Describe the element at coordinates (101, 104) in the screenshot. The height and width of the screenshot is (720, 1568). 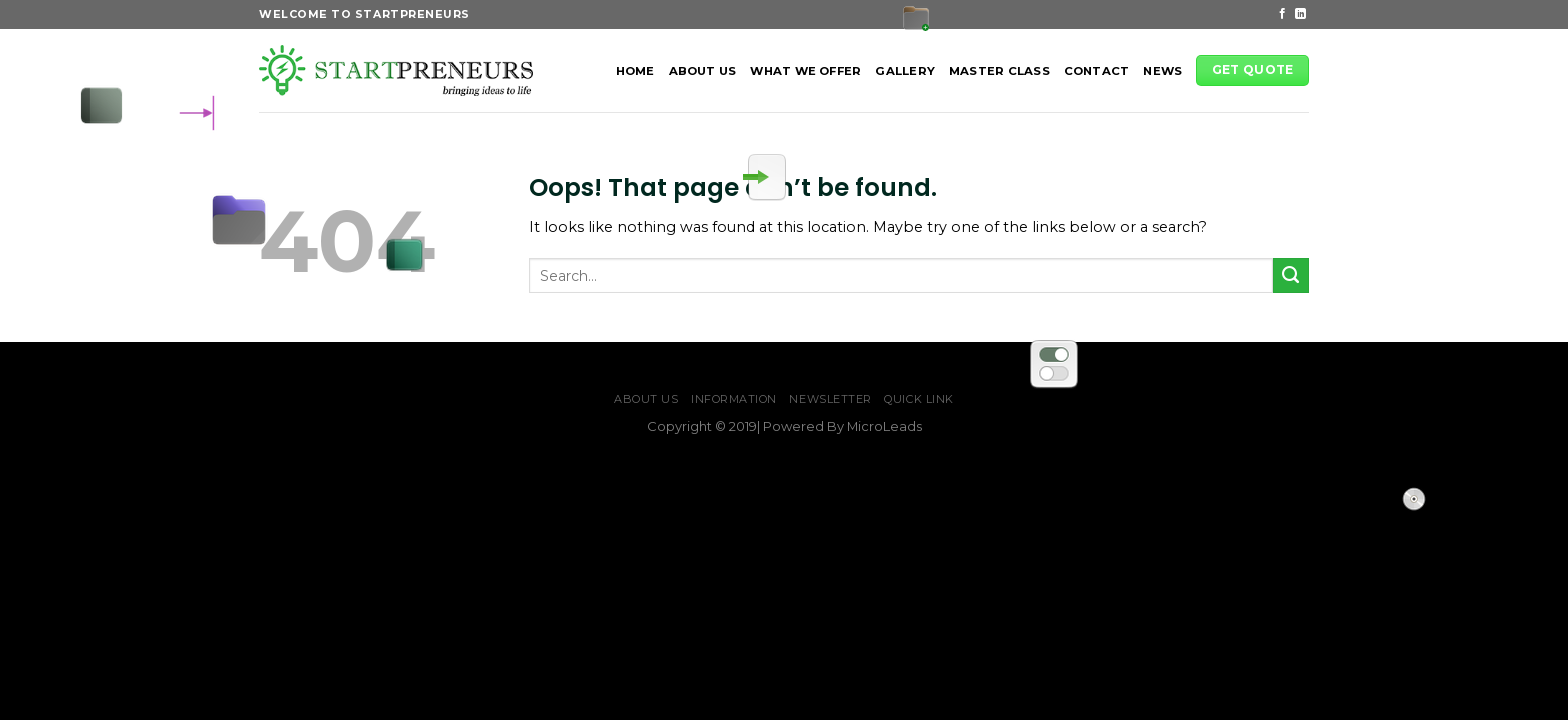
I see `access your desktop folder` at that location.